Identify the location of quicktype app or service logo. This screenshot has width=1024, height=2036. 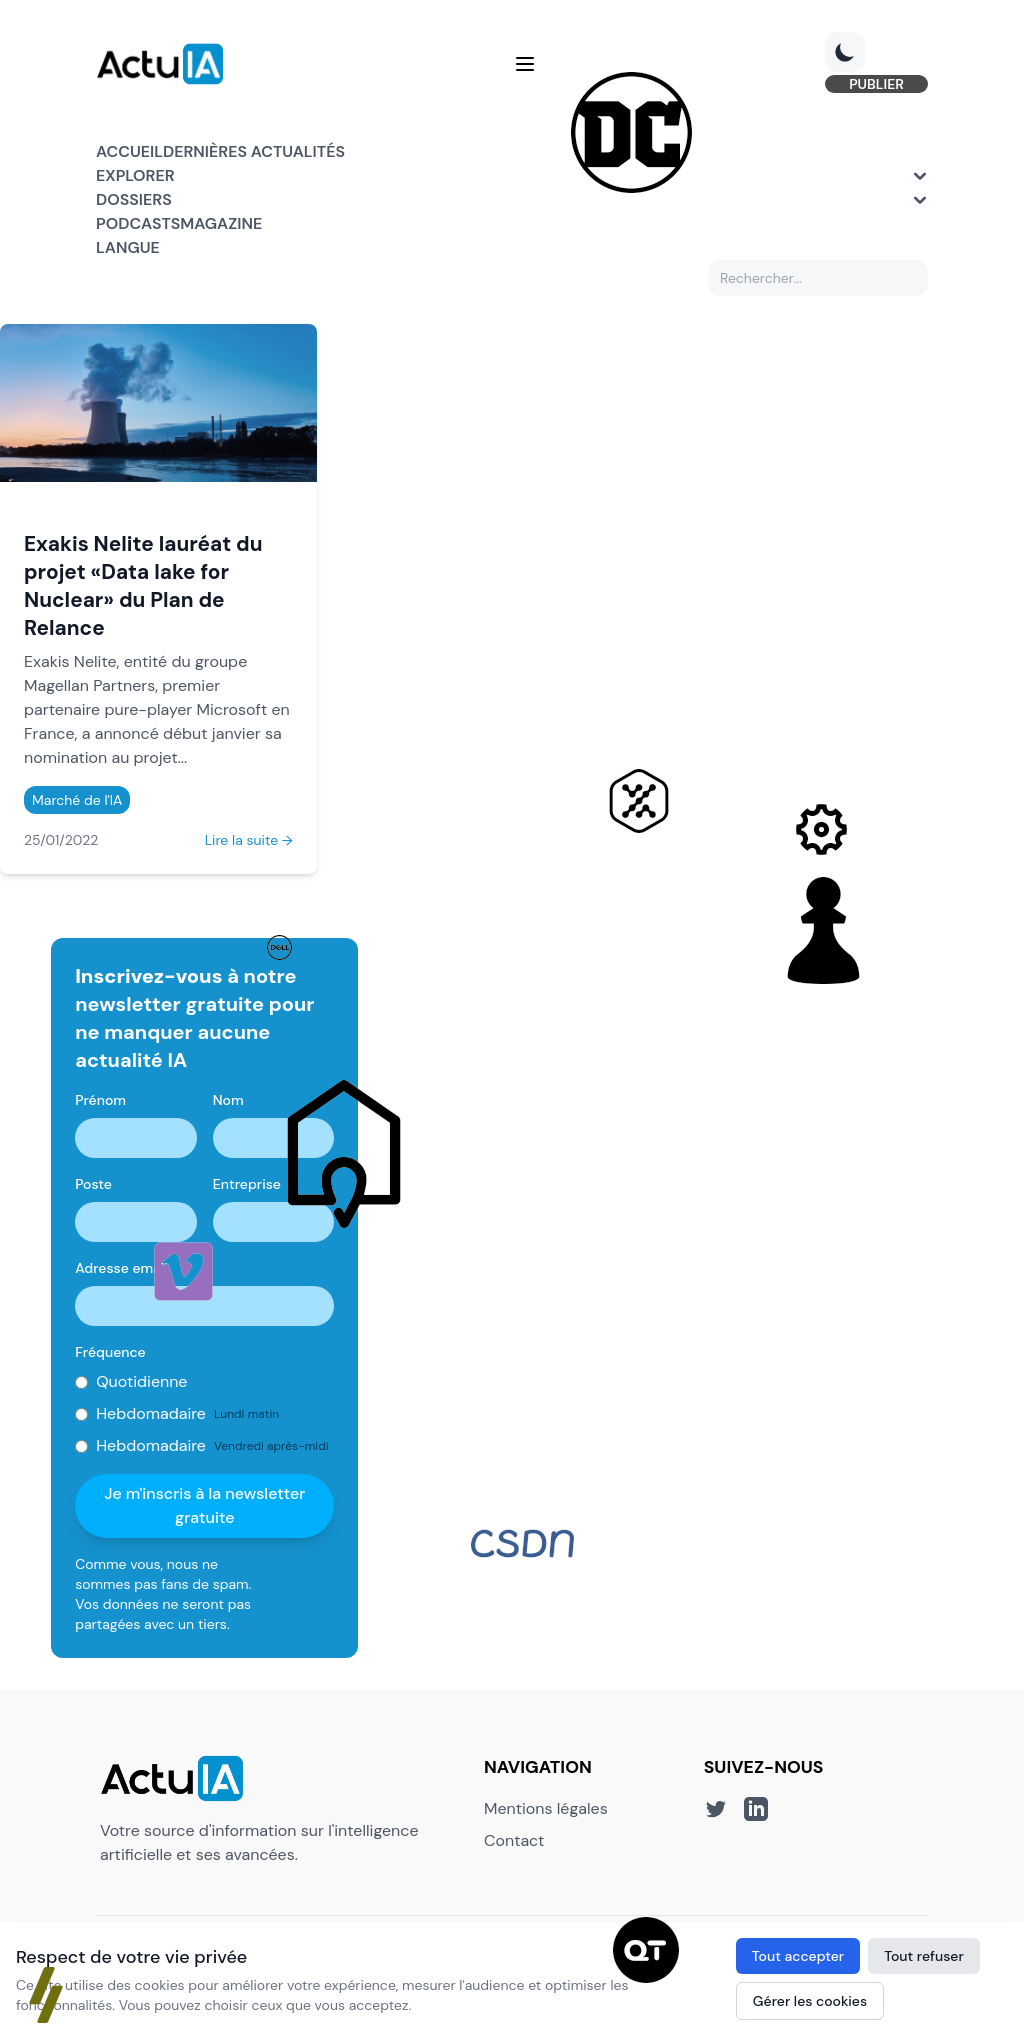
(646, 1950).